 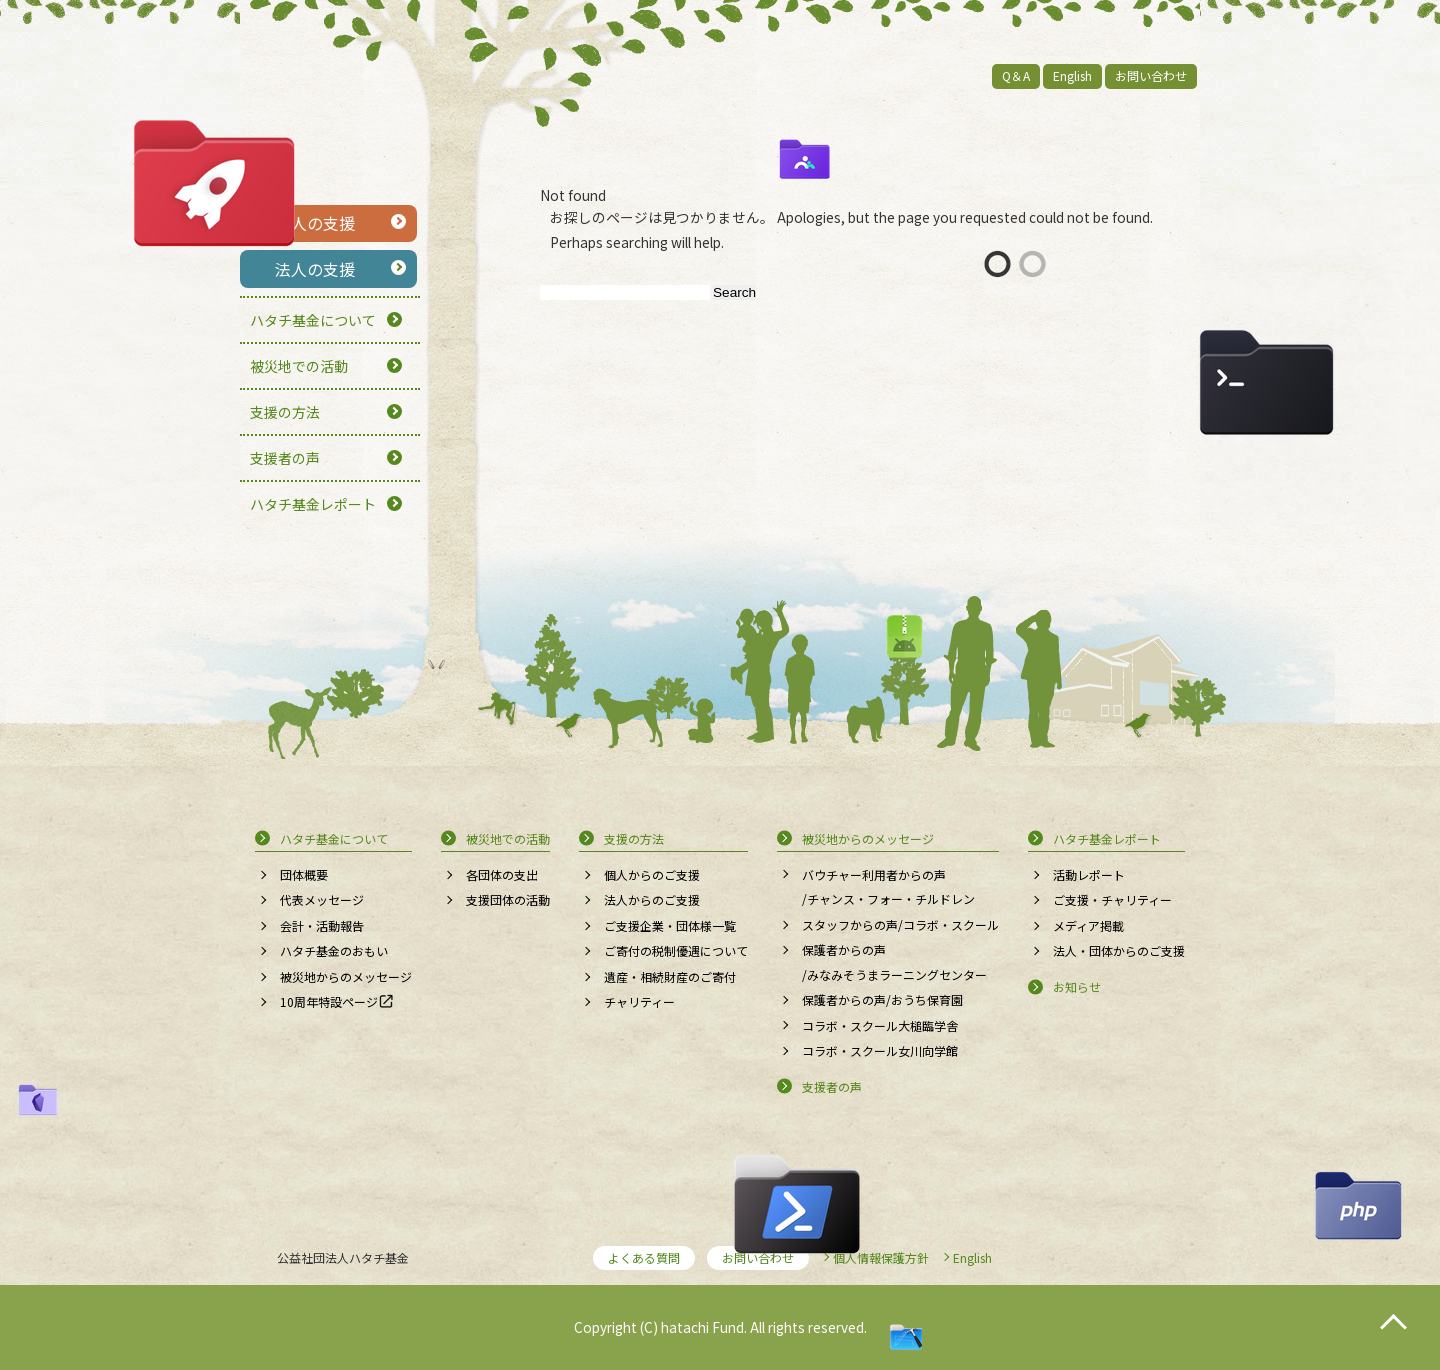 I want to click on open folder containing php files, so click(x=1358, y=1208).